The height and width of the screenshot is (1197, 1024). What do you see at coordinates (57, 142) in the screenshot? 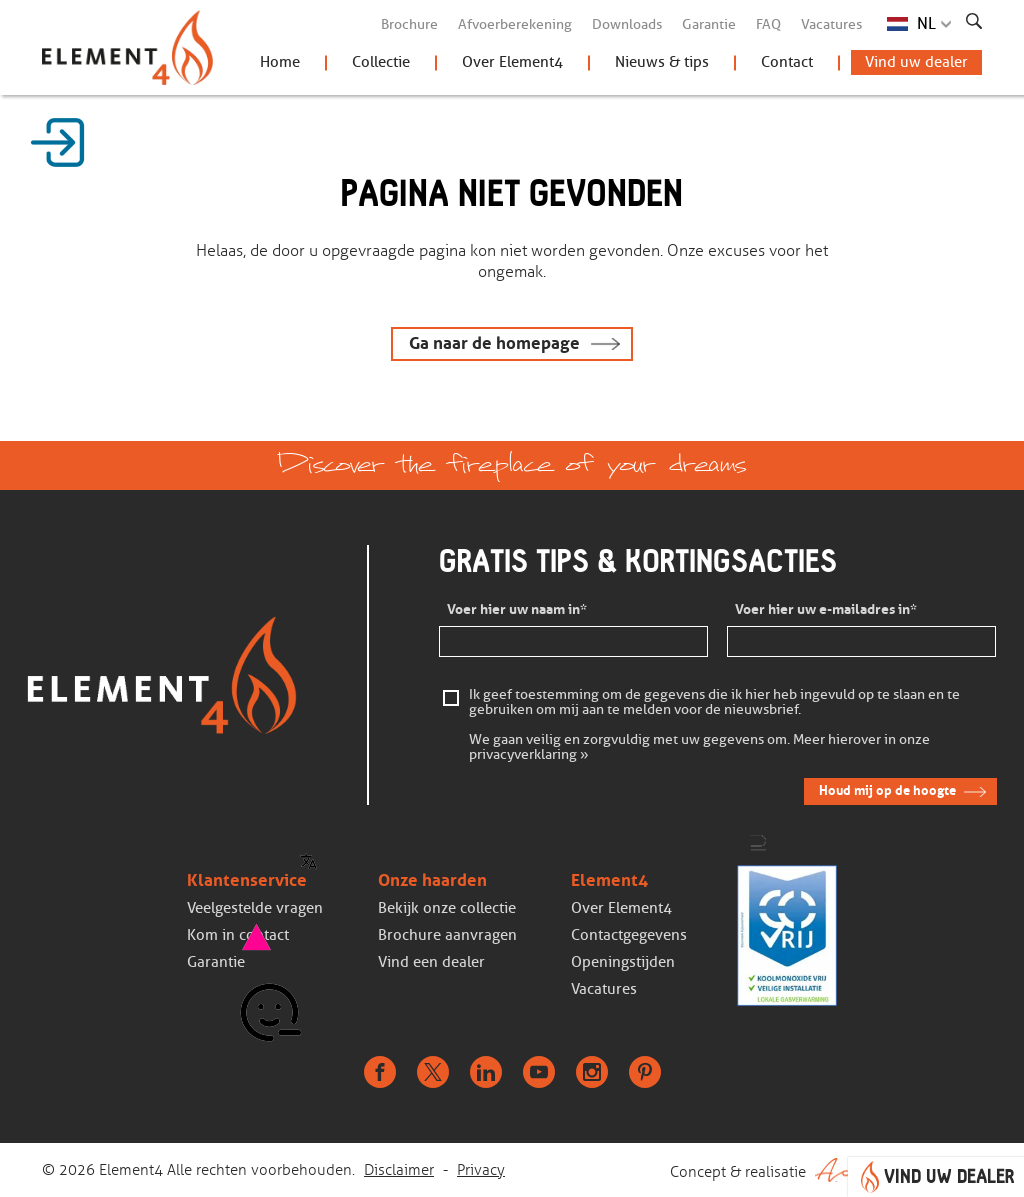
I see `log in to your account` at bounding box center [57, 142].